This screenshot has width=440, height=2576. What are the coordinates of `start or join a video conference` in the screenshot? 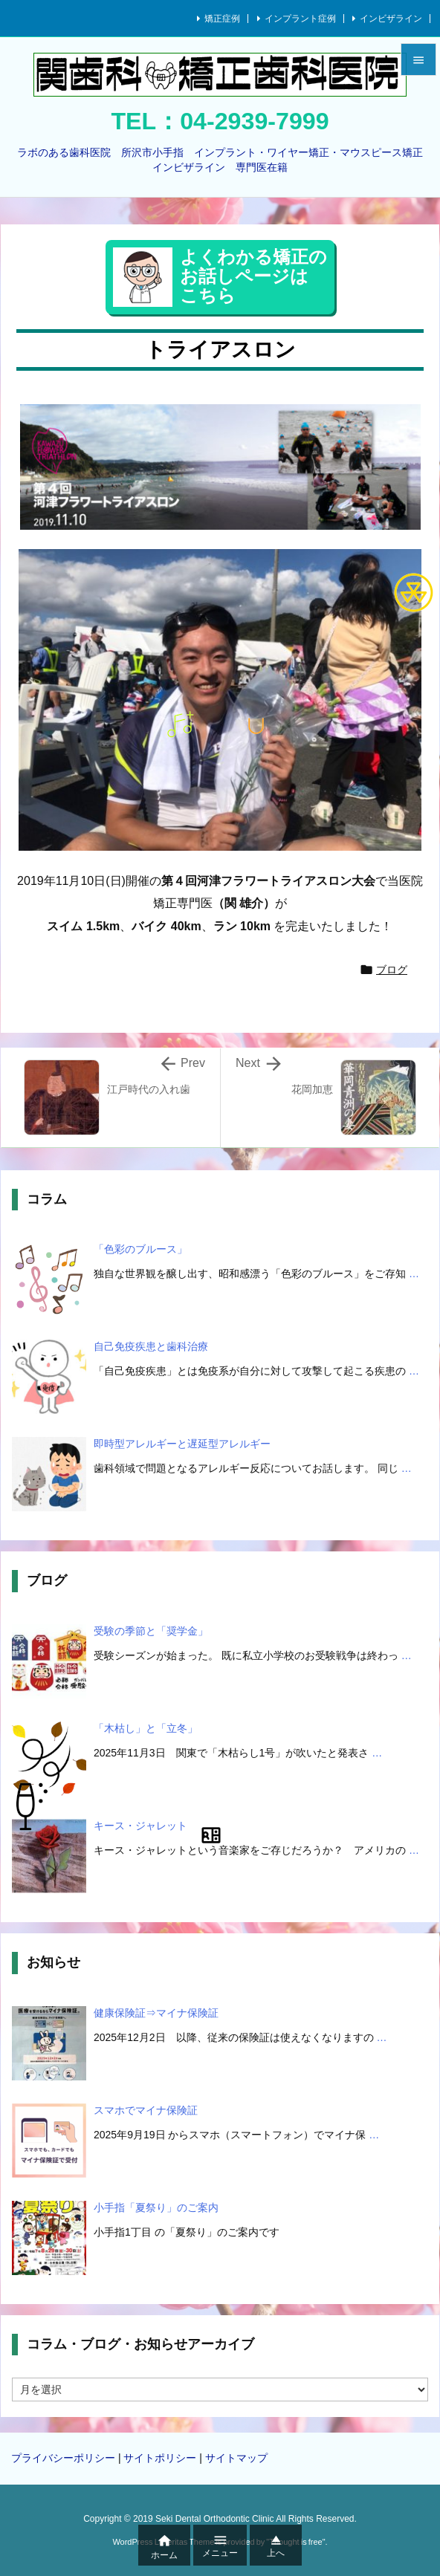 It's located at (211, 1835).